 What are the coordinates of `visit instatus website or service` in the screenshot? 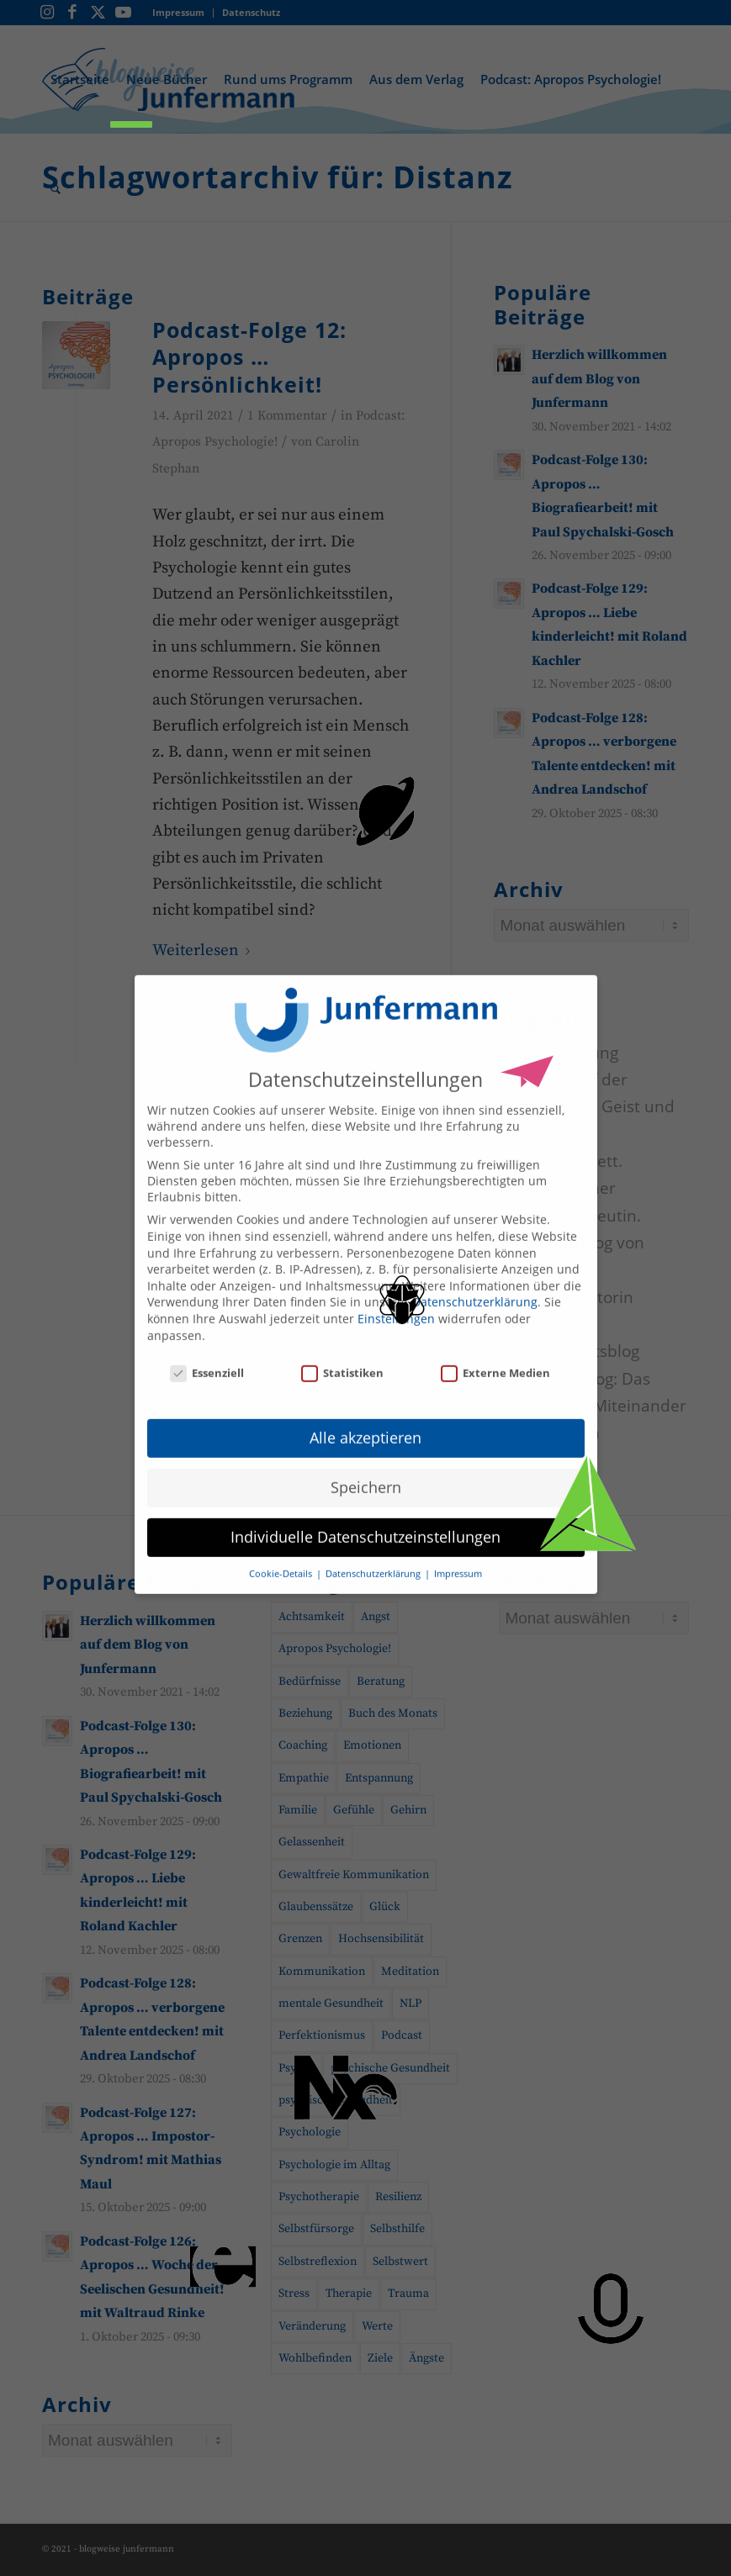 It's located at (385, 811).